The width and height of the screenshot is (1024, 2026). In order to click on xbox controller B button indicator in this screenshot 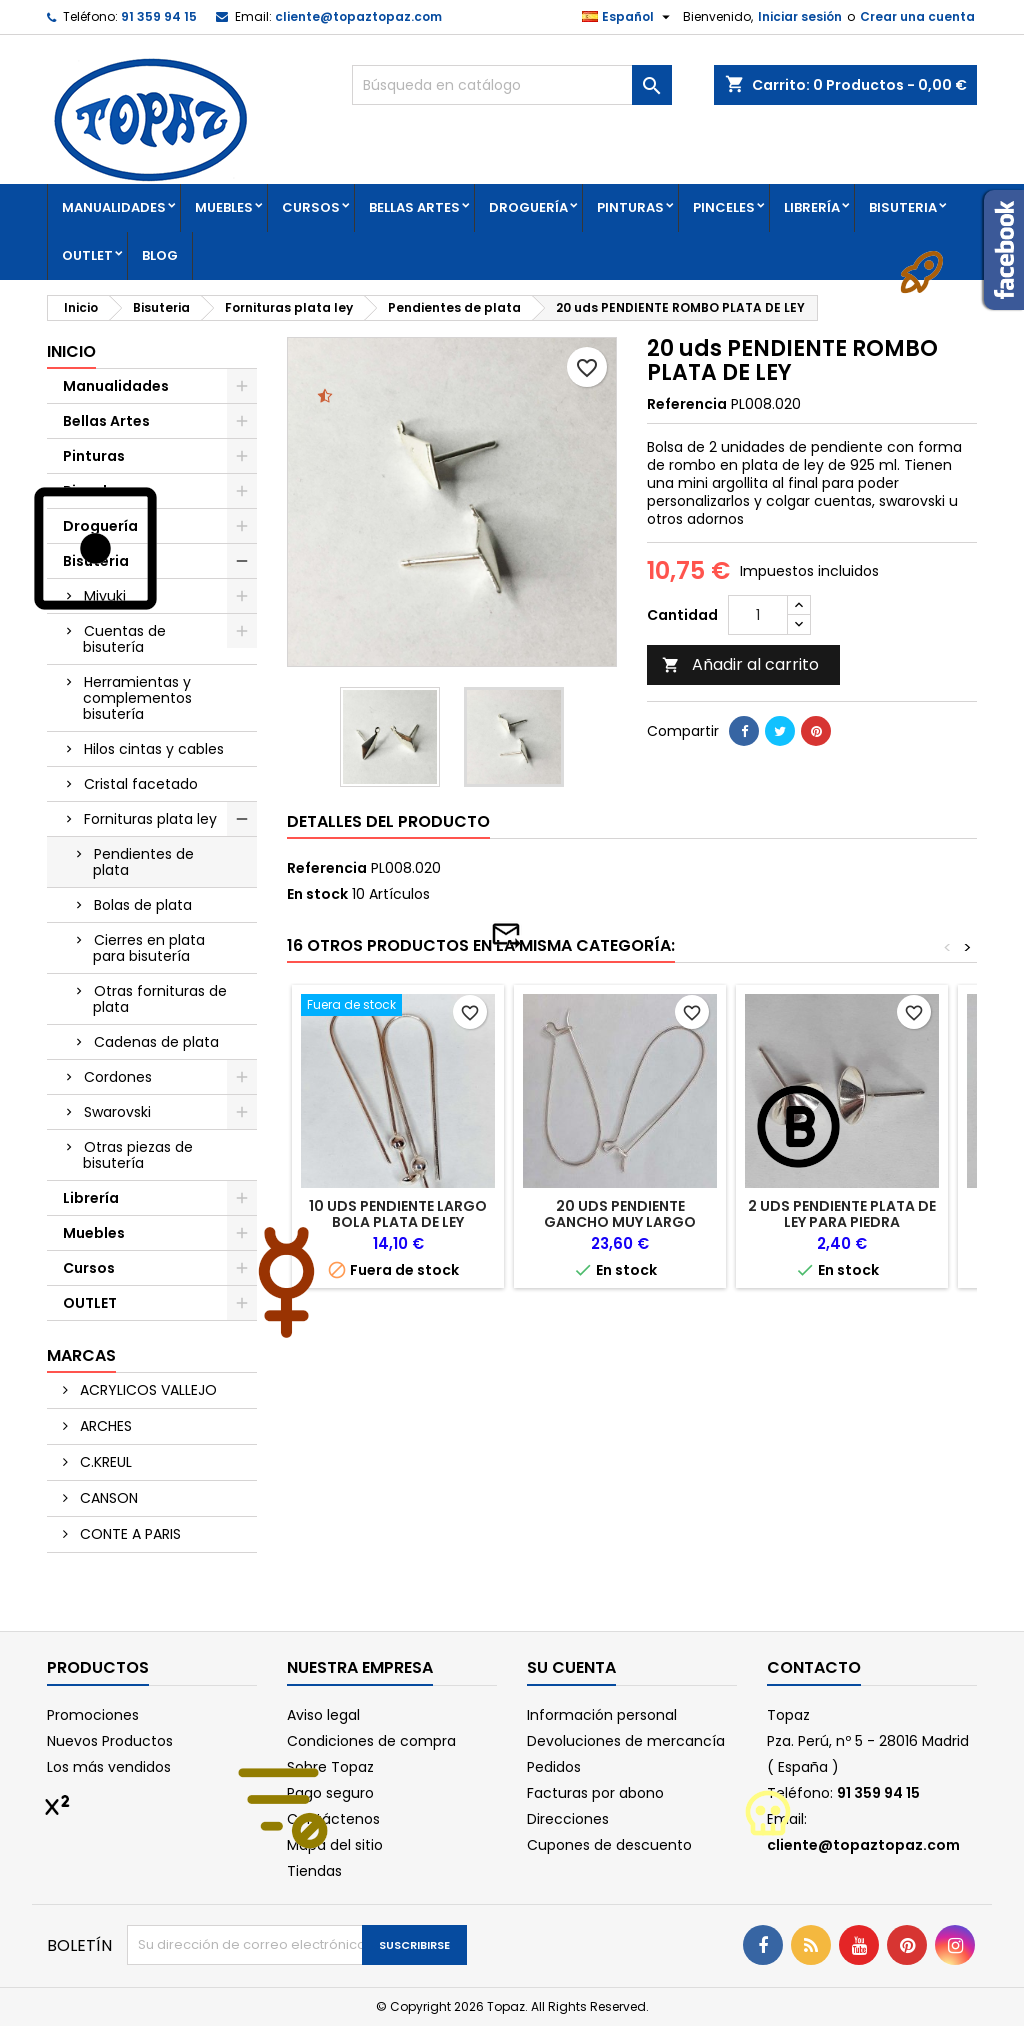, I will do `click(798, 1126)`.